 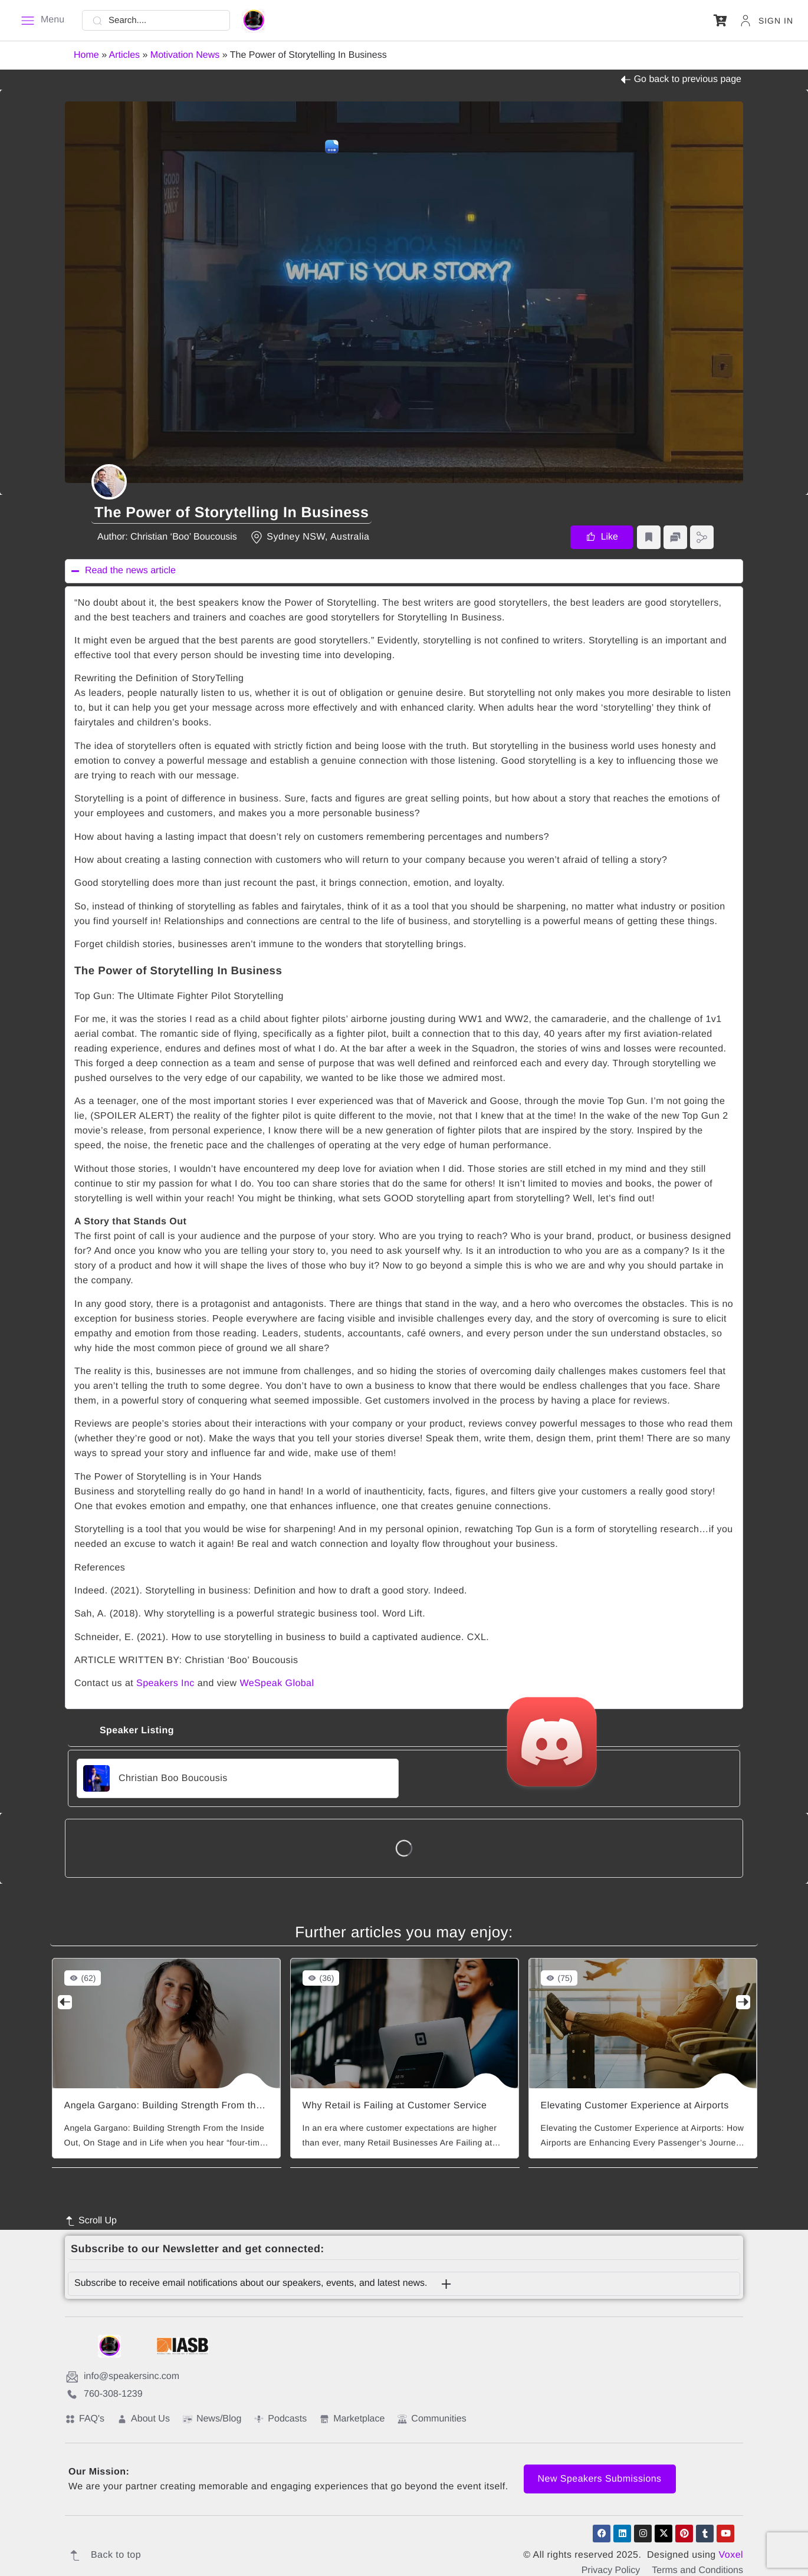 What do you see at coordinates (551, 1742) in the screenshot?
I see `open lightcord messaging app` at bounding box center [551, 1742].